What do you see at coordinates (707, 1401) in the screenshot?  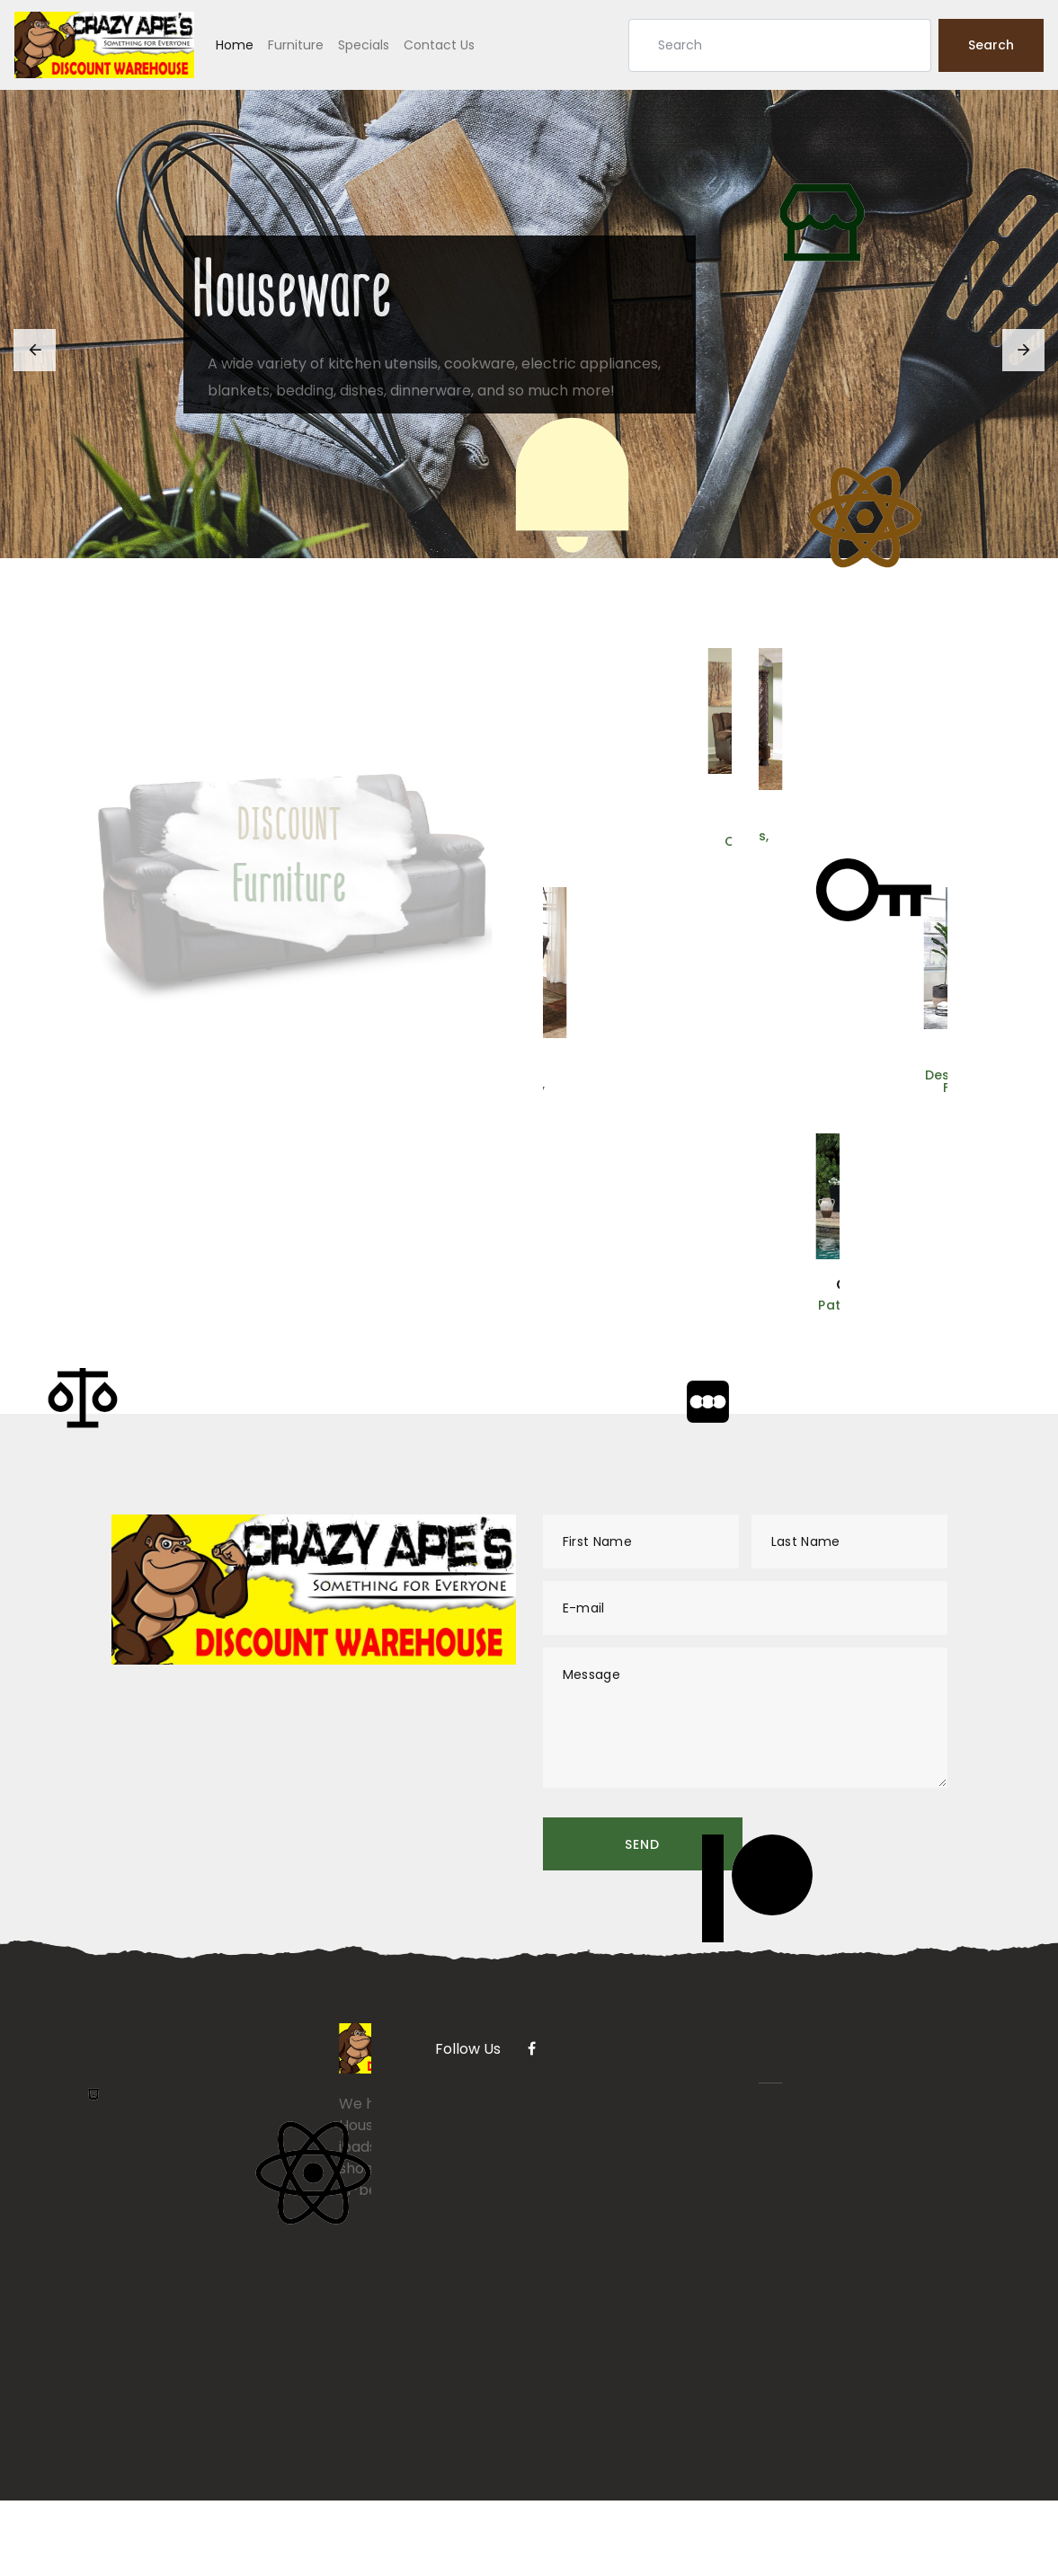 I see `open the Letterboxd app` at bounding box center [707, 1401].